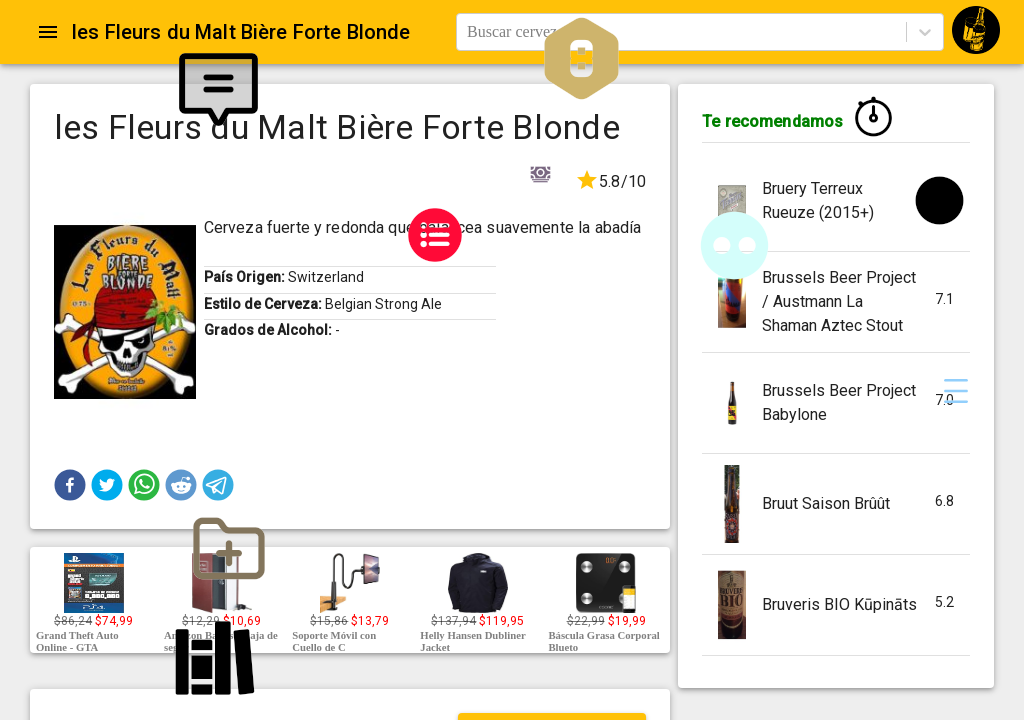 This screenshot has height=720, width=1024. Describe the element at coordinates (873, 116) in the screenshot. I see `start or view a timer` at that location.